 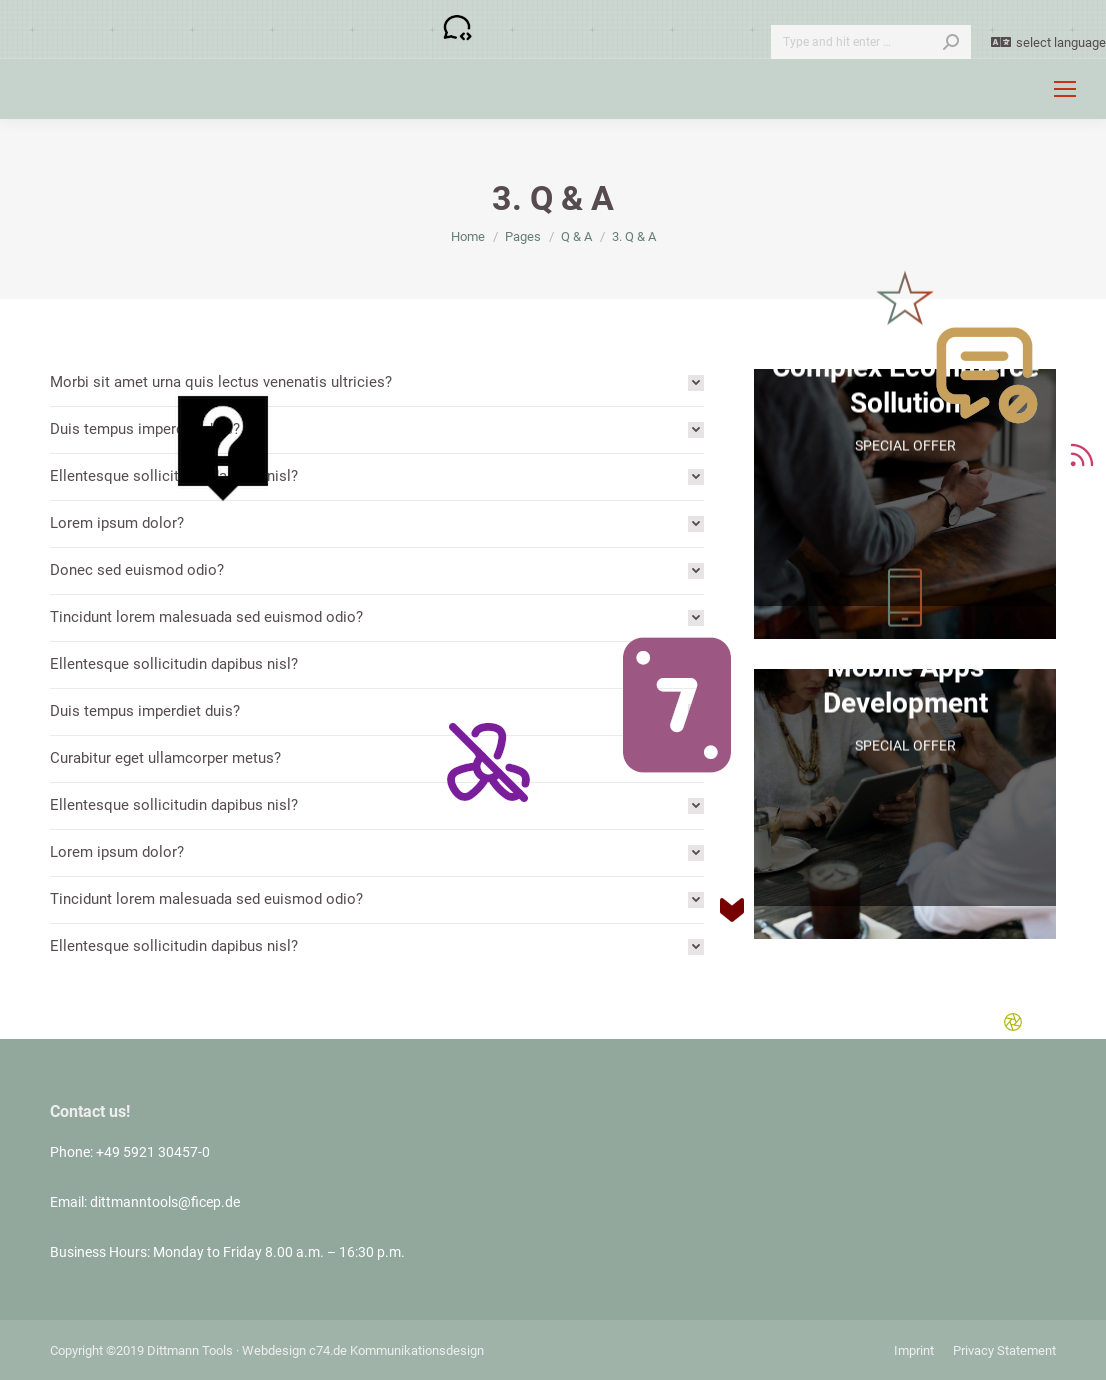 I want to click on adjust camera aperture settings, so click(x=1013, y=1022).